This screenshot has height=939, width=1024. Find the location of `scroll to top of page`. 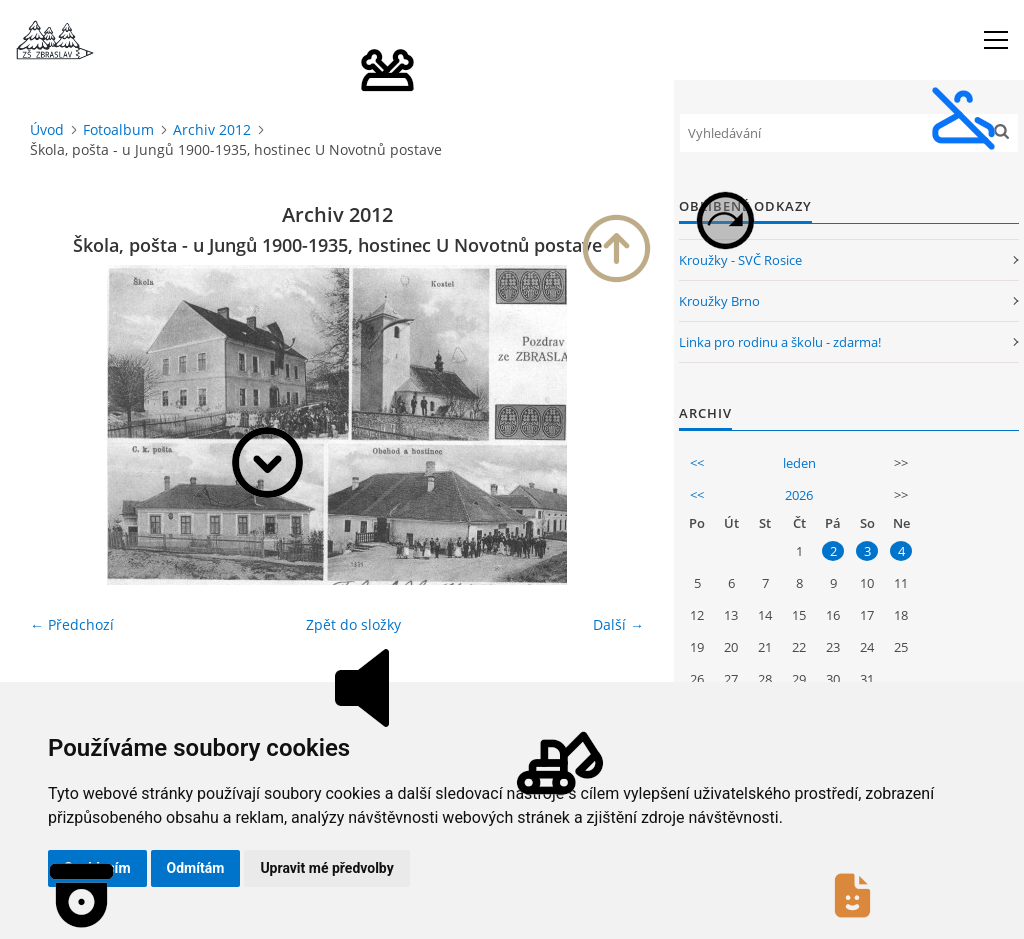

scroll to top of page is located at coordinates (616, 248).